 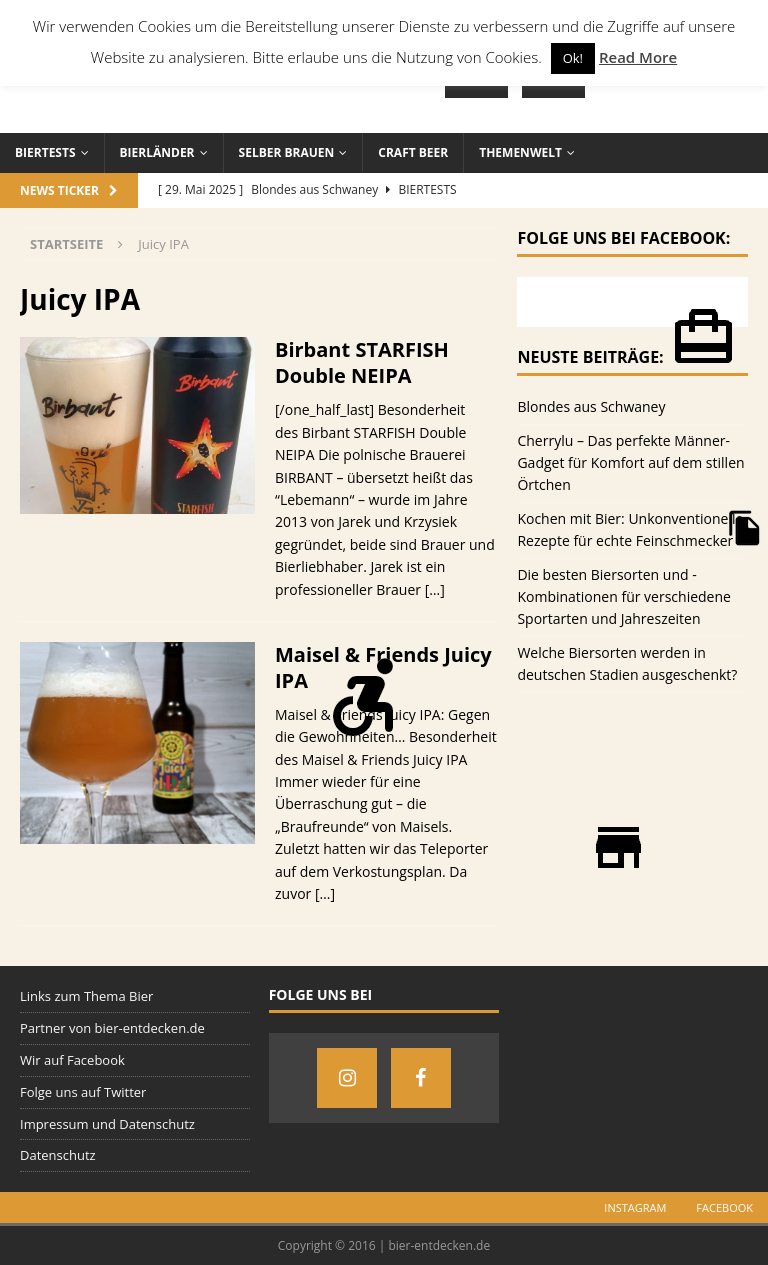 I want to click on find nearby stores or shopping locations, so click(x=618, y=847).